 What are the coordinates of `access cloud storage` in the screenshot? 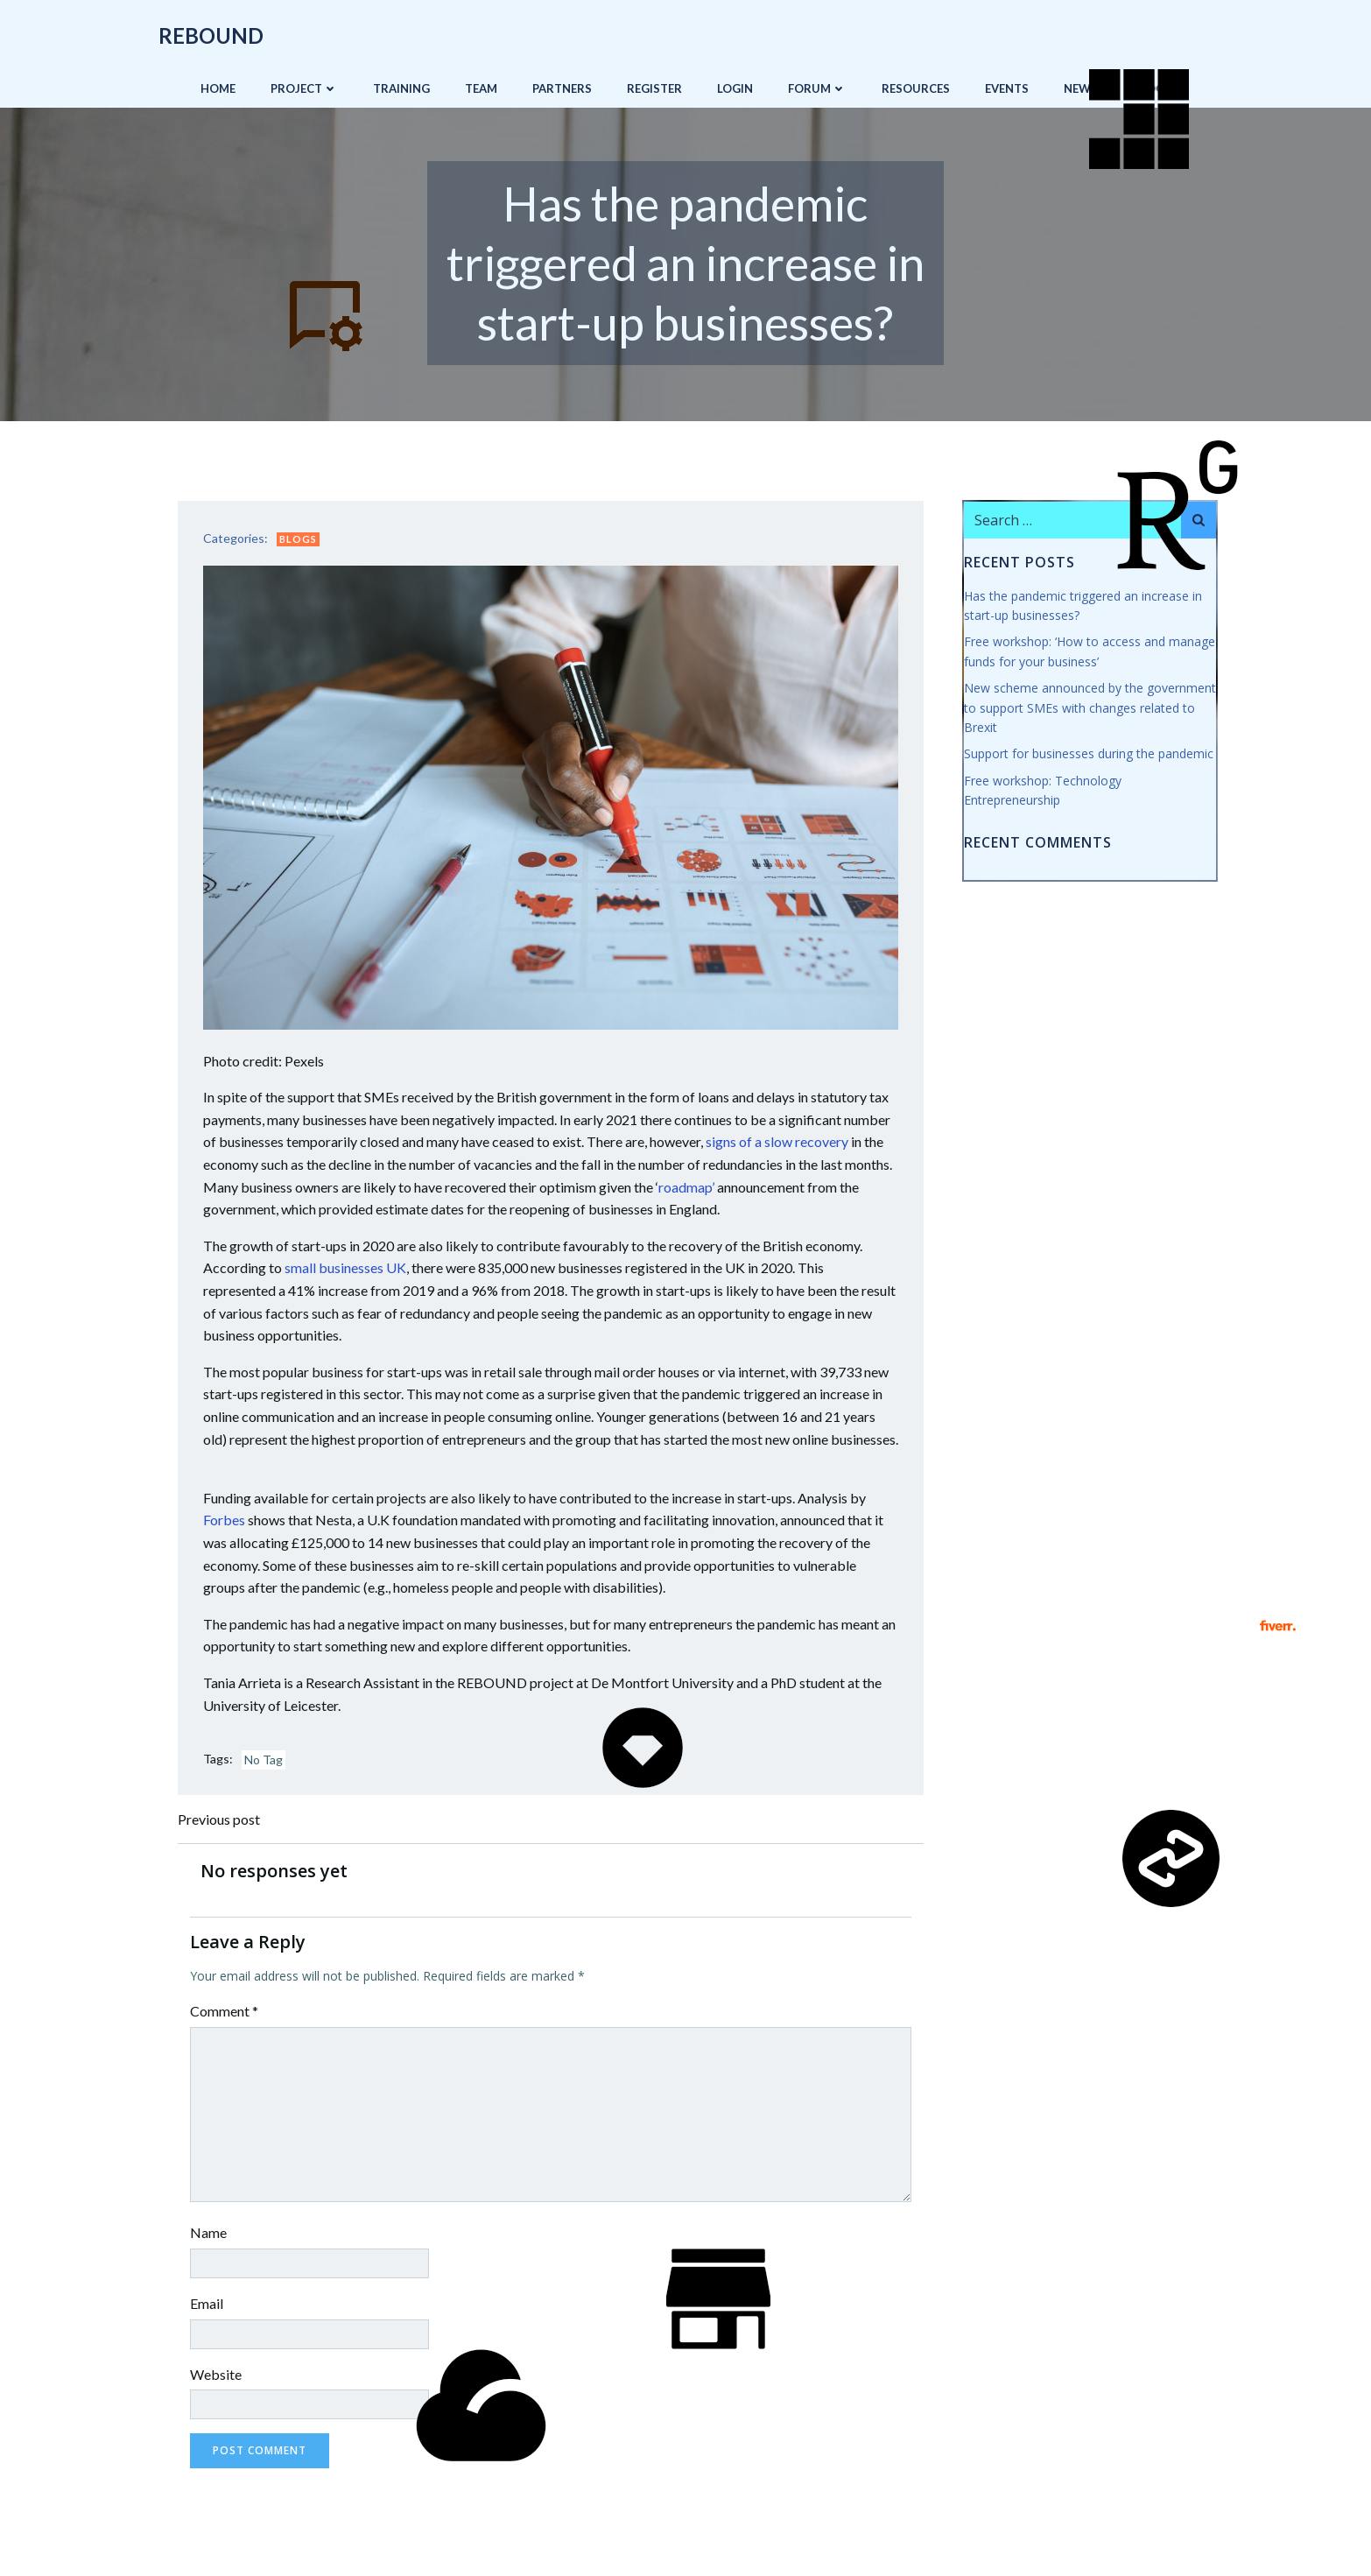 It's located at (481, 2408).